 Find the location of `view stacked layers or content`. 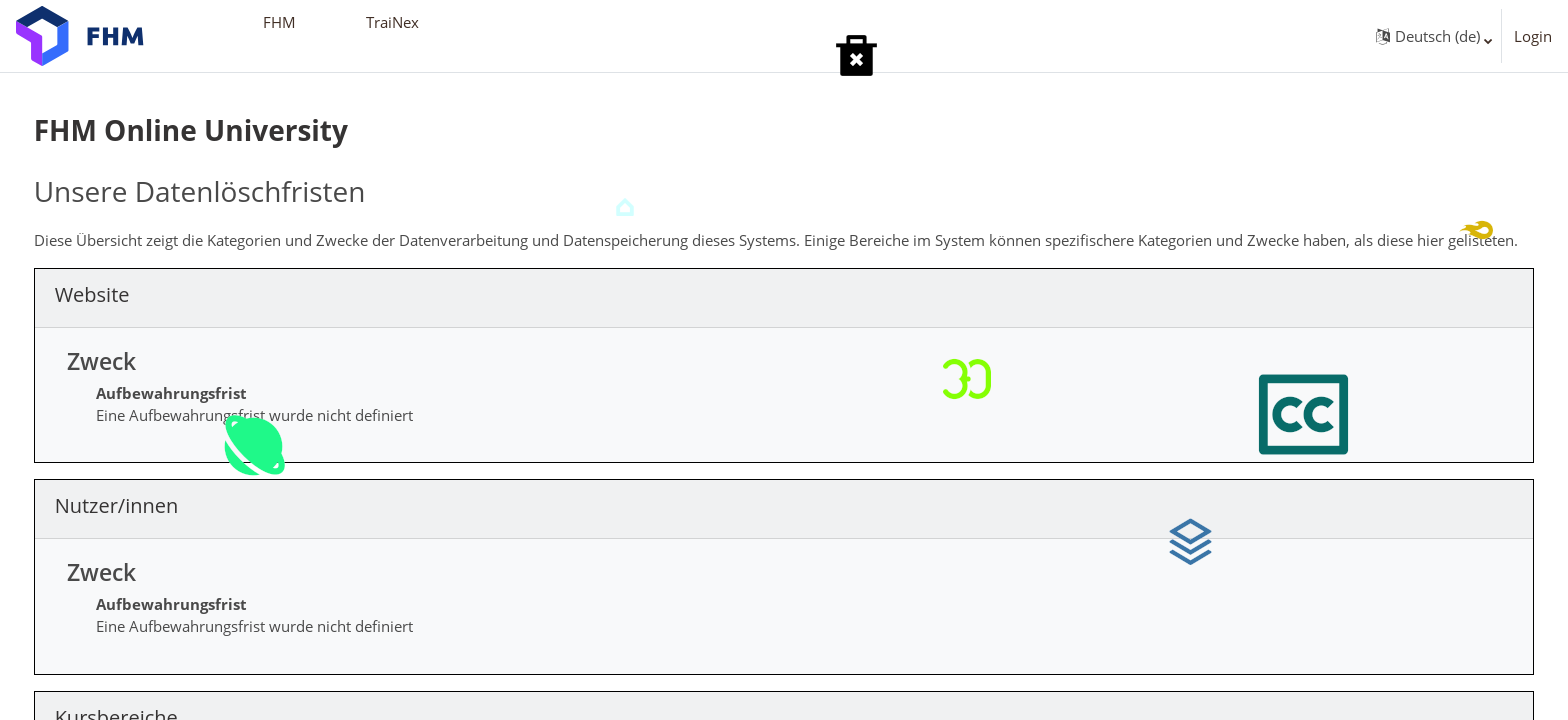

view stacked layers or content is located at coordinates (1190, 542).